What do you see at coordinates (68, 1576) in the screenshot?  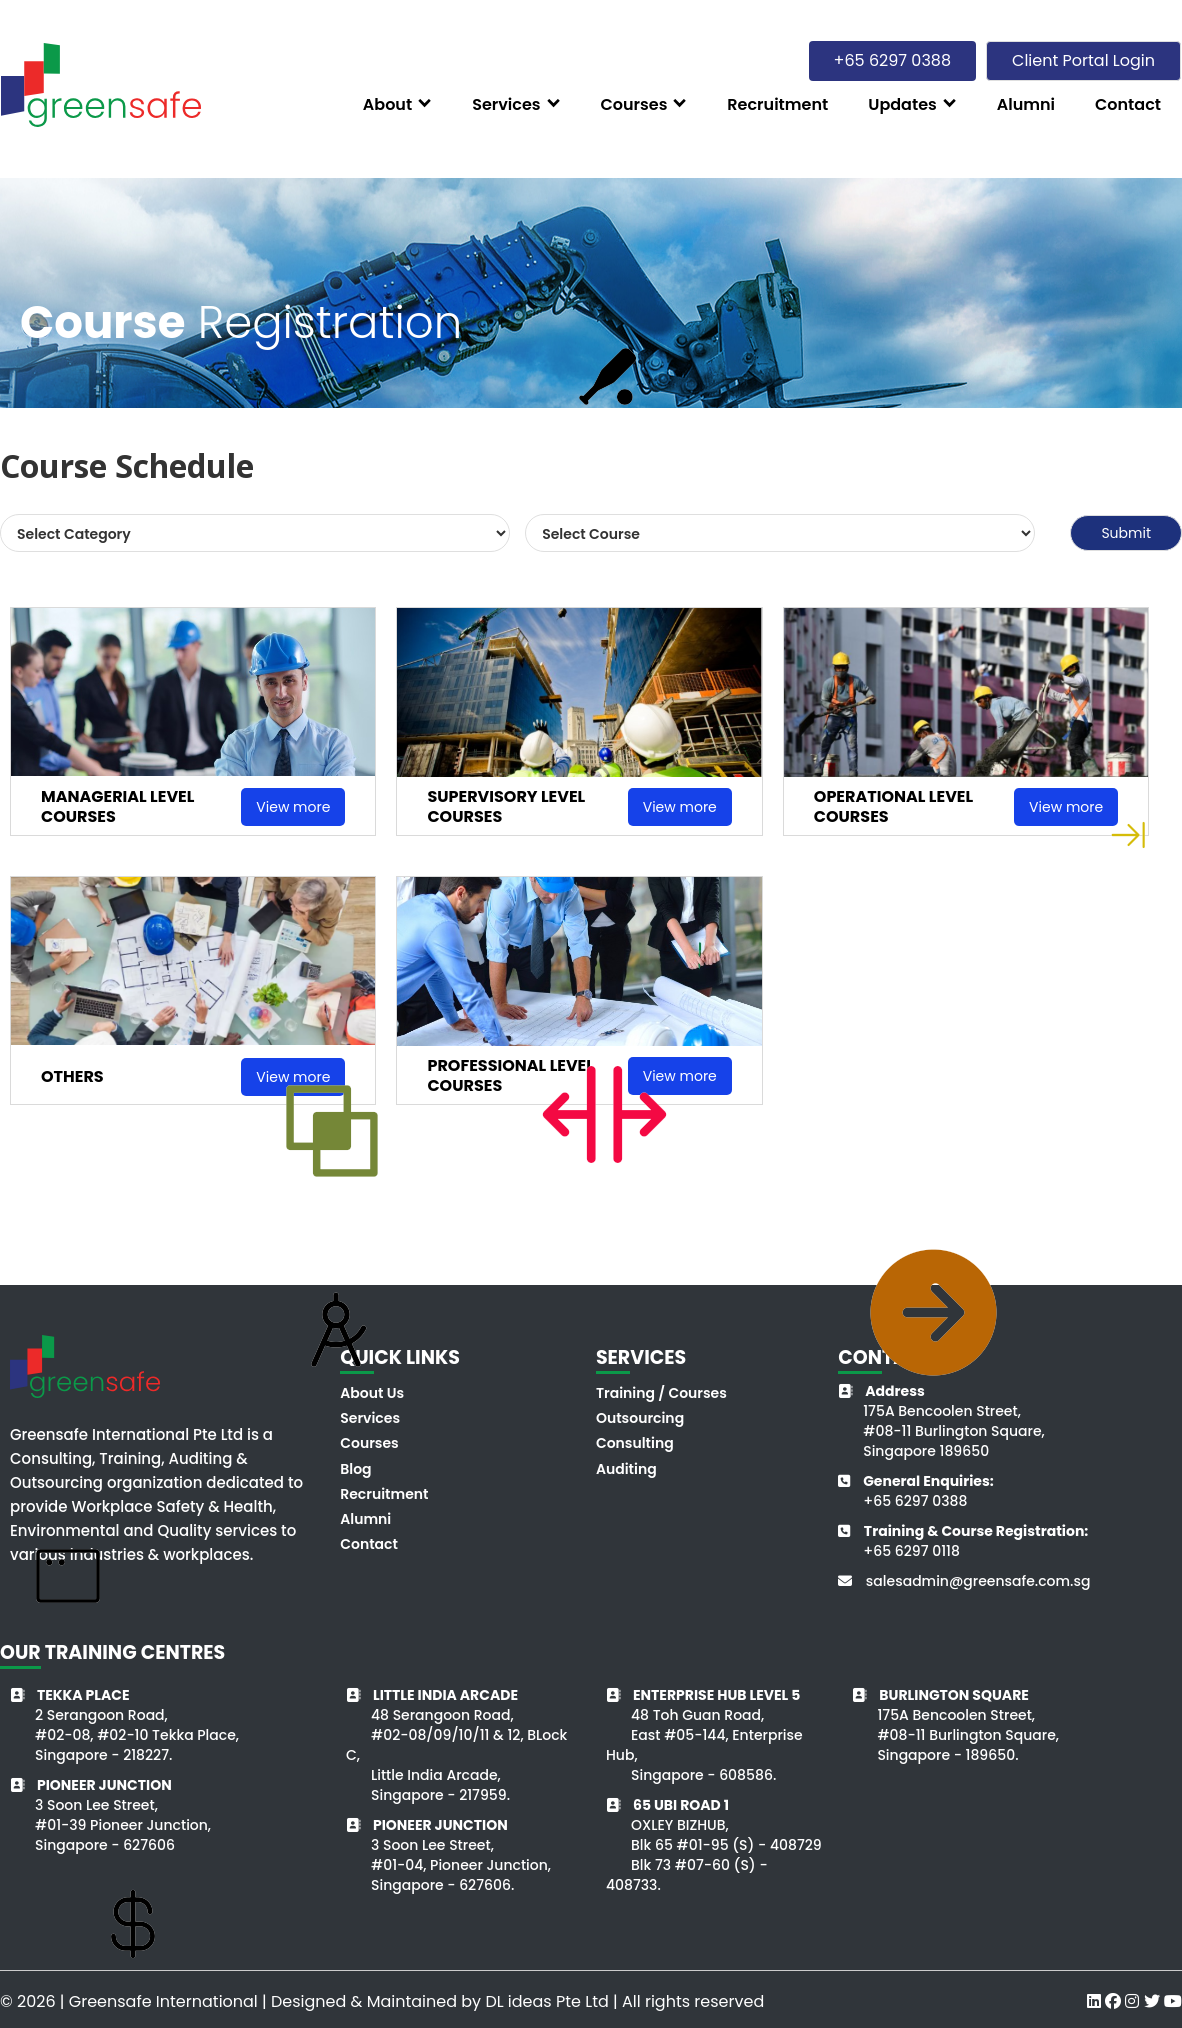 I see `open application window` at bounding box center [68, 1576].